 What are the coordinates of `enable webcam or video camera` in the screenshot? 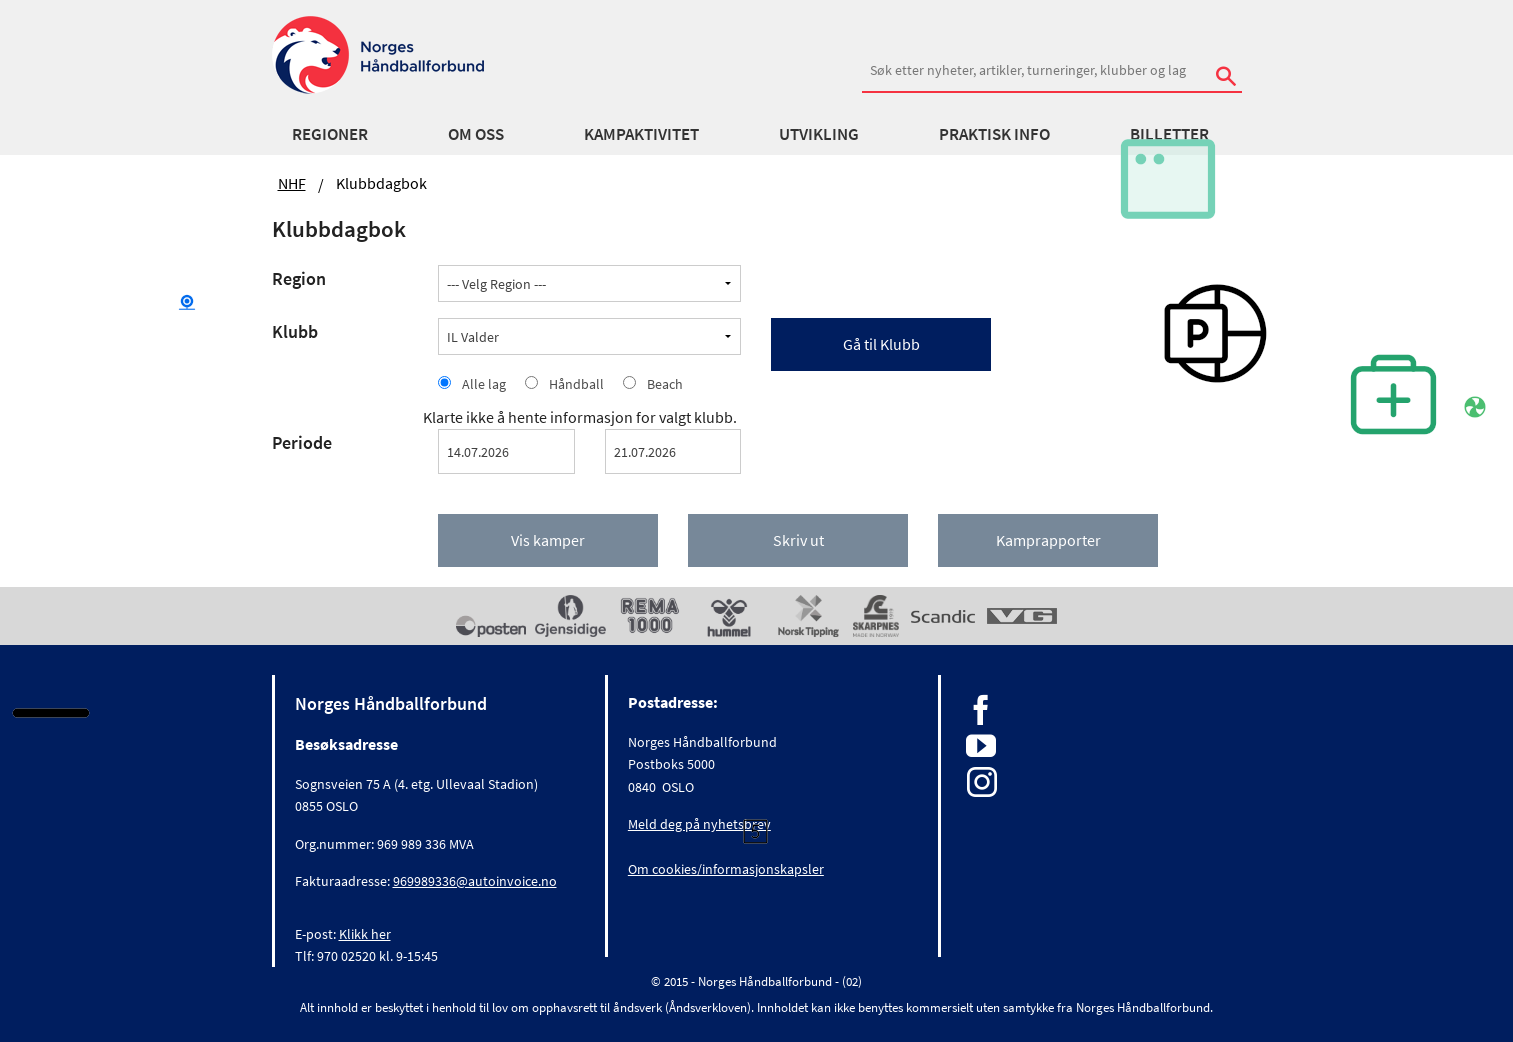 It's located at (187, 303).